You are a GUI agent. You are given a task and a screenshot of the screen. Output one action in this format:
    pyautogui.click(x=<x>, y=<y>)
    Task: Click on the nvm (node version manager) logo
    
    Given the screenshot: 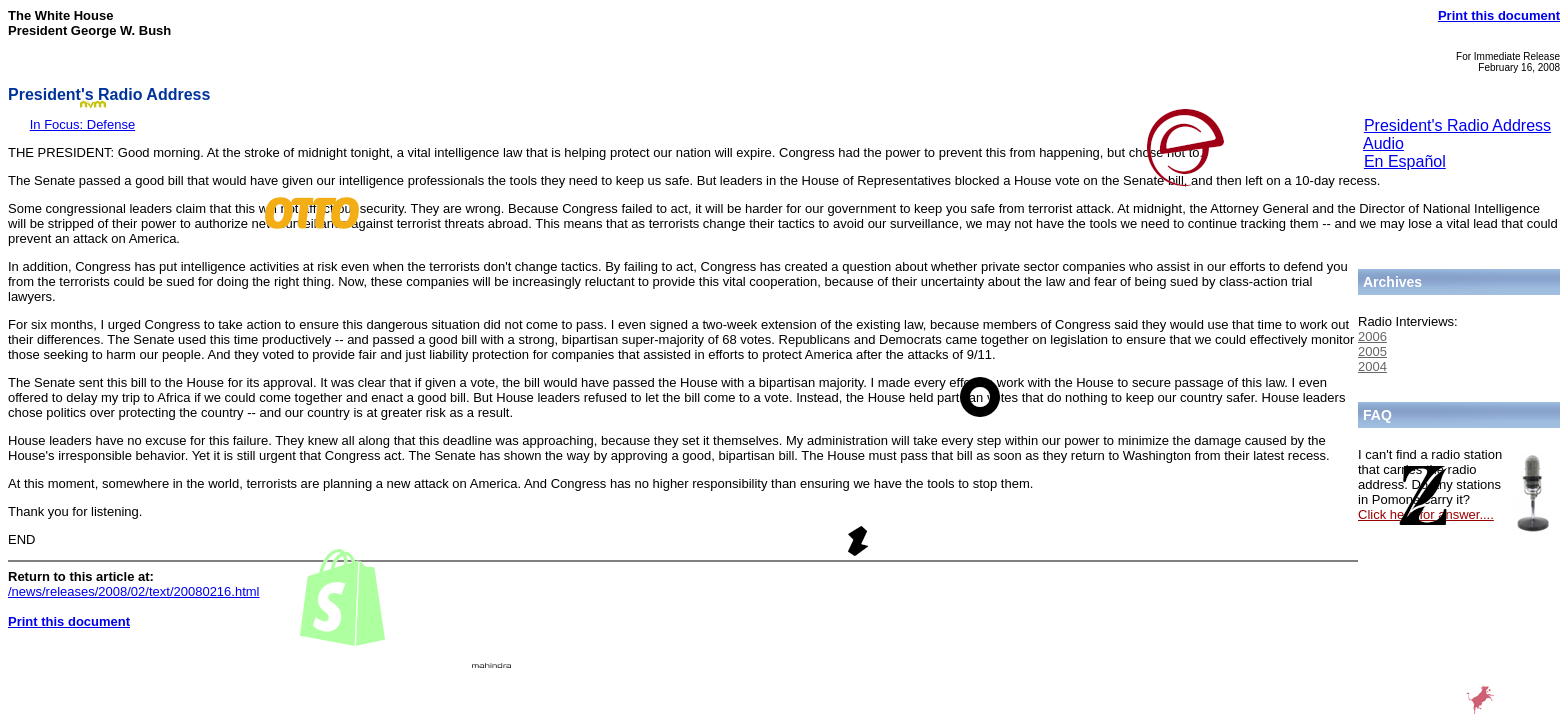 What is the action you would take?
    pyautogui.click(x=93, y=104)
    